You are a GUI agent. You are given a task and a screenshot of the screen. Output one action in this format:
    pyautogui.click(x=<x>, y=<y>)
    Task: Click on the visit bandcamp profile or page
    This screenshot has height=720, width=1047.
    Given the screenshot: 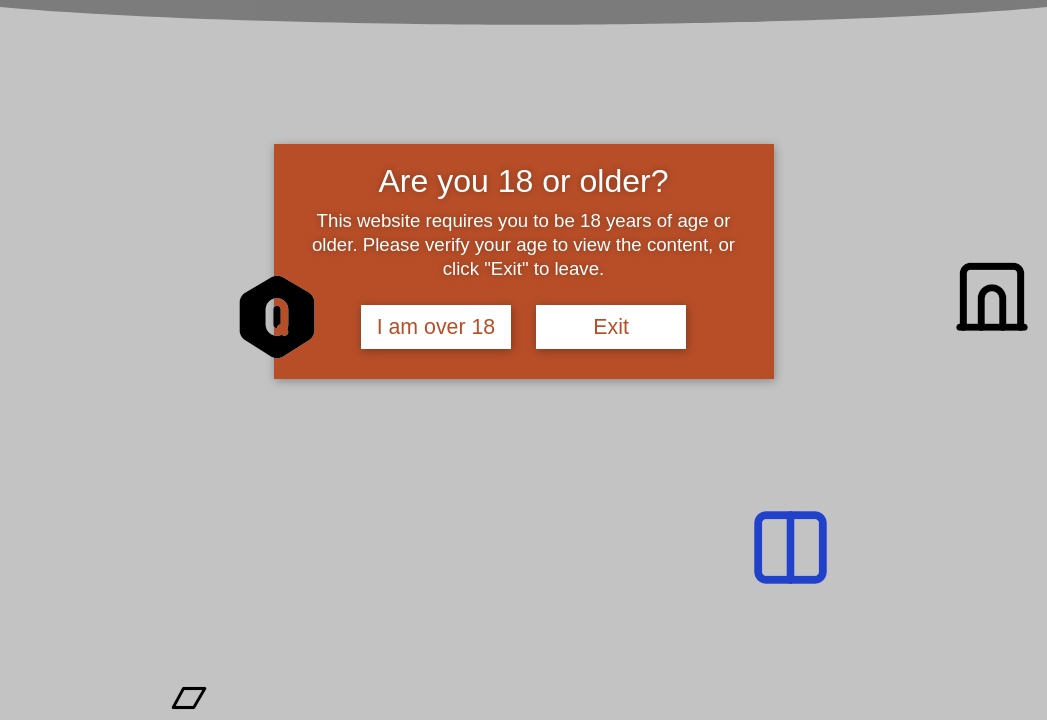 What is the action you would take?
    pyautogui.click(x=189, y=698)
    